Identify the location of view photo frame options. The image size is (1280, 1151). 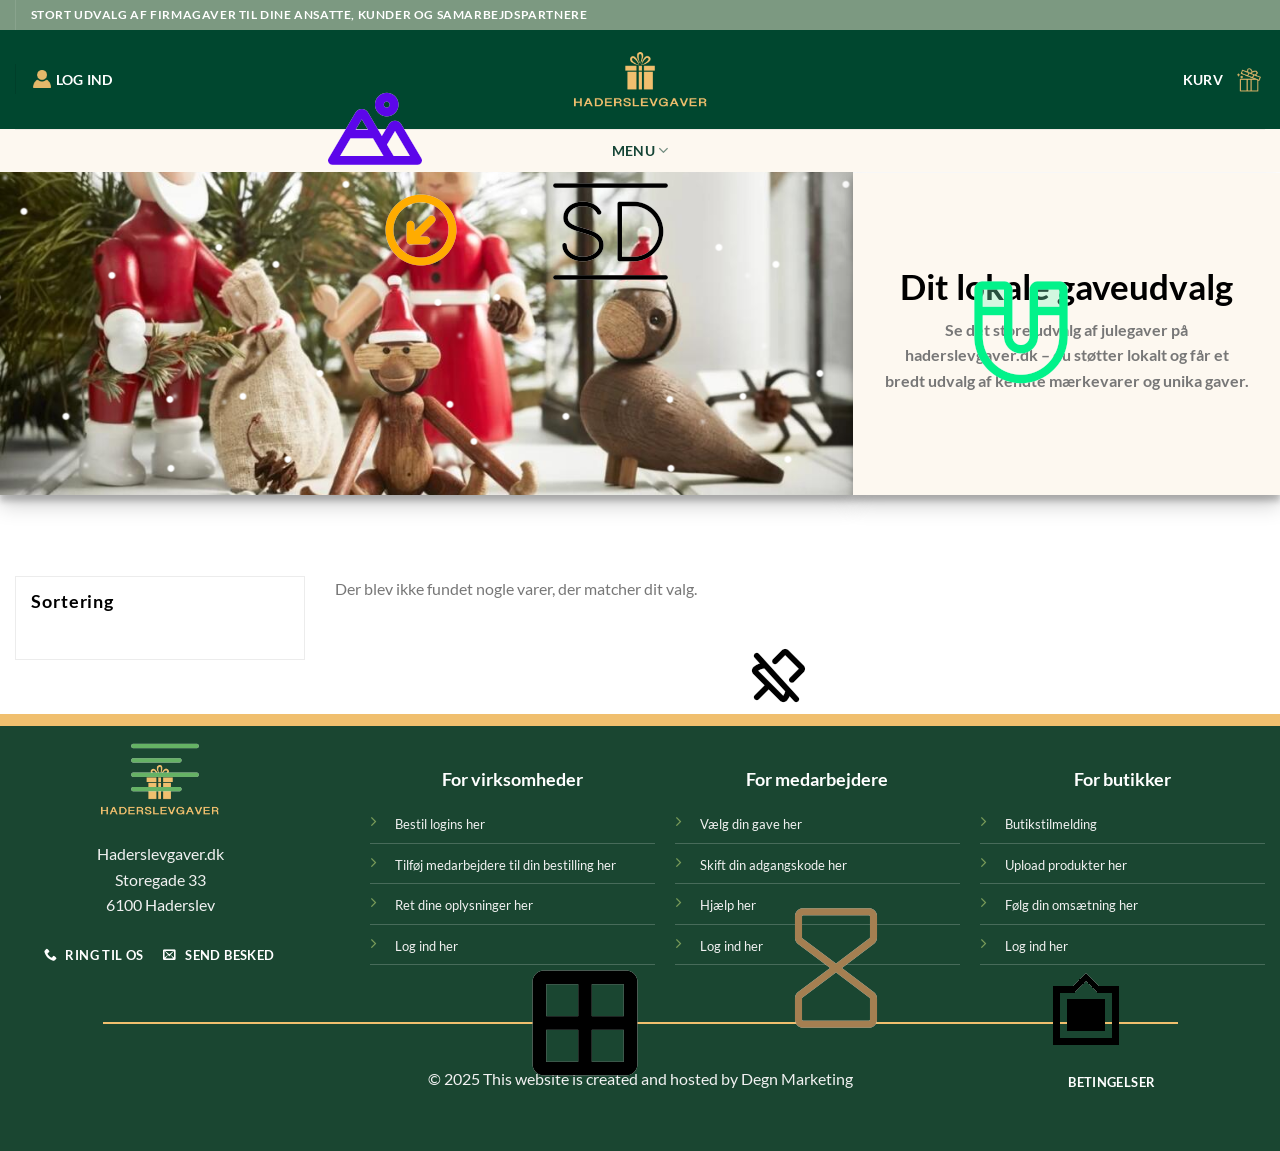
(1086, 1012).